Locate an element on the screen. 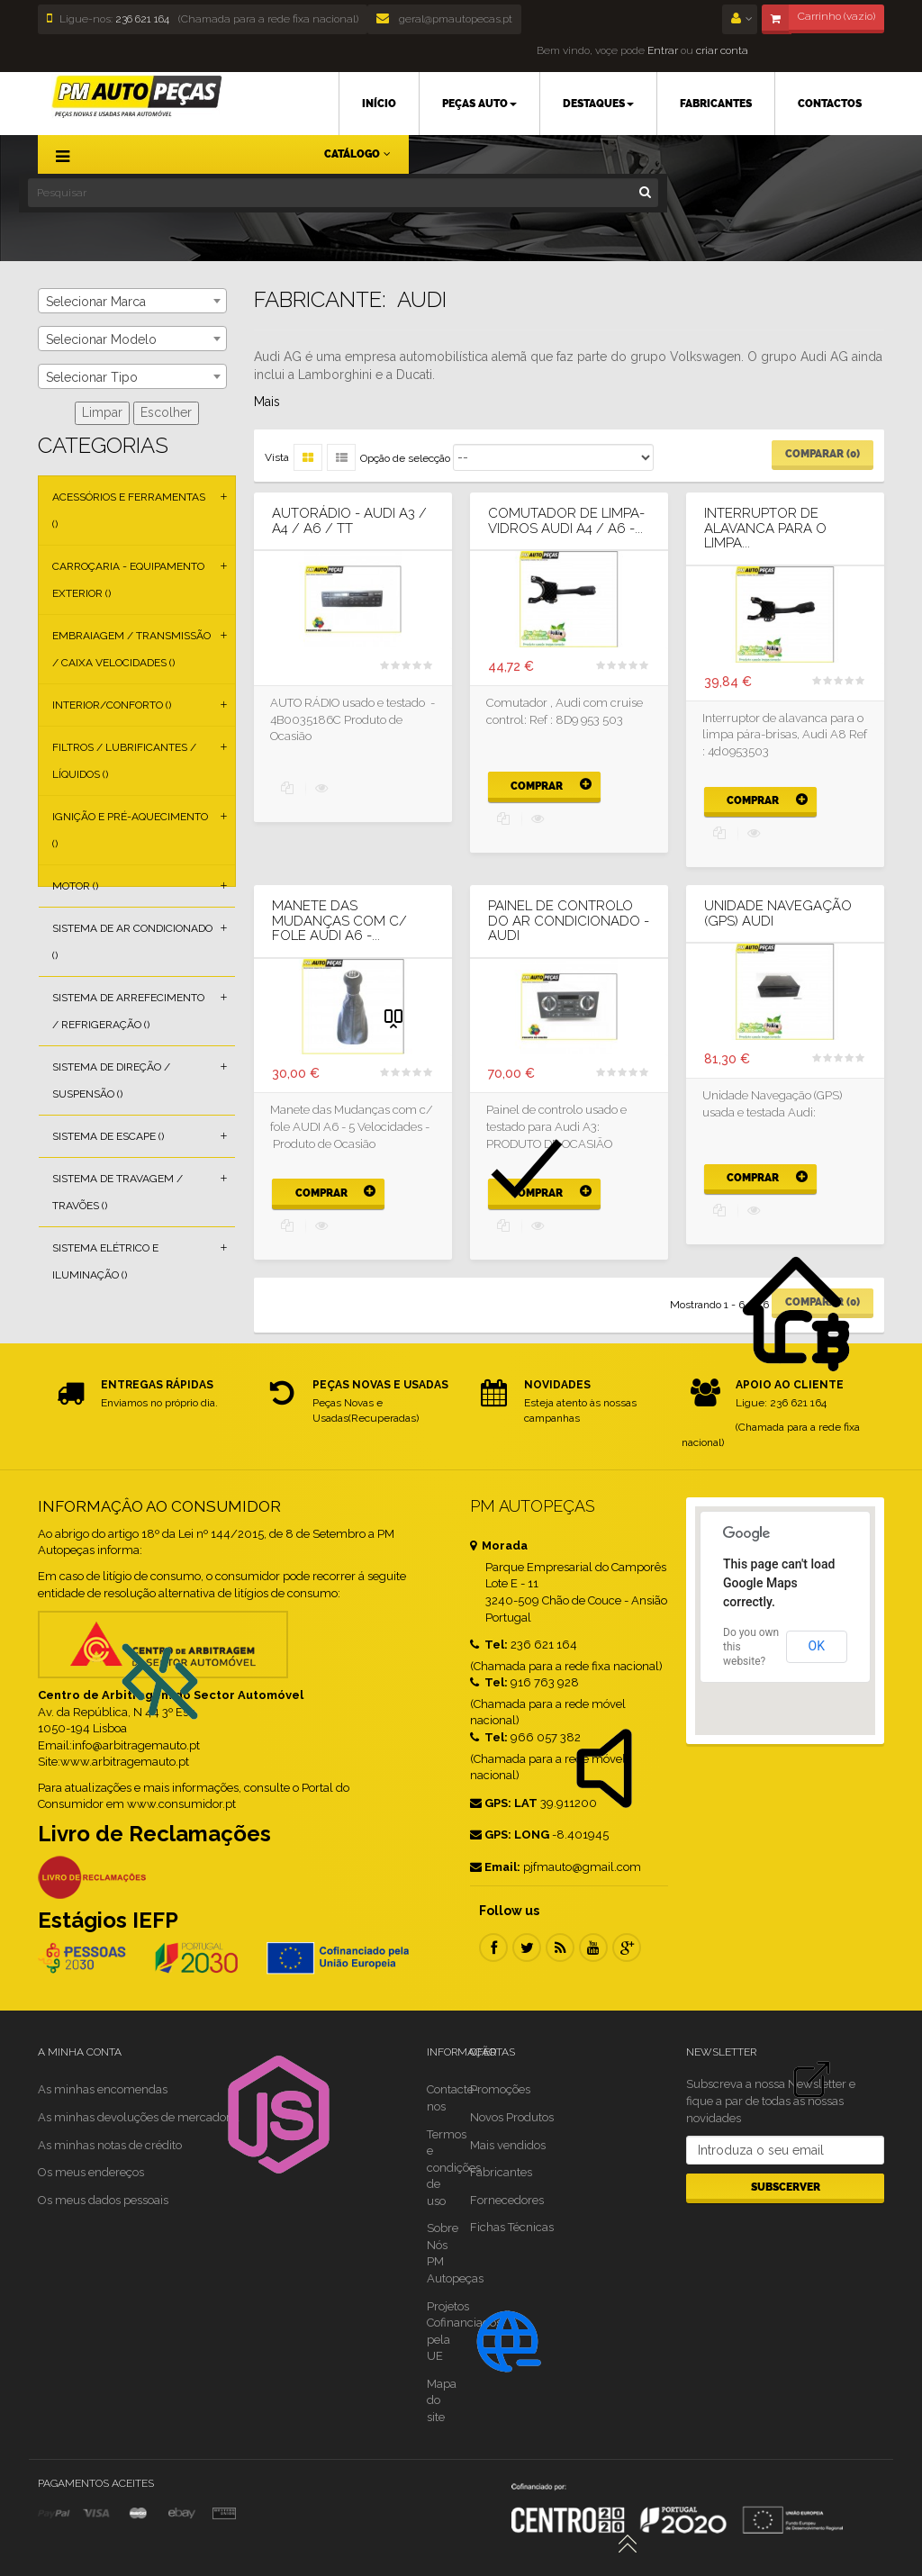 The image size is (922, 2576). open link in a new tab or window is located at coordinates (811, 2079).